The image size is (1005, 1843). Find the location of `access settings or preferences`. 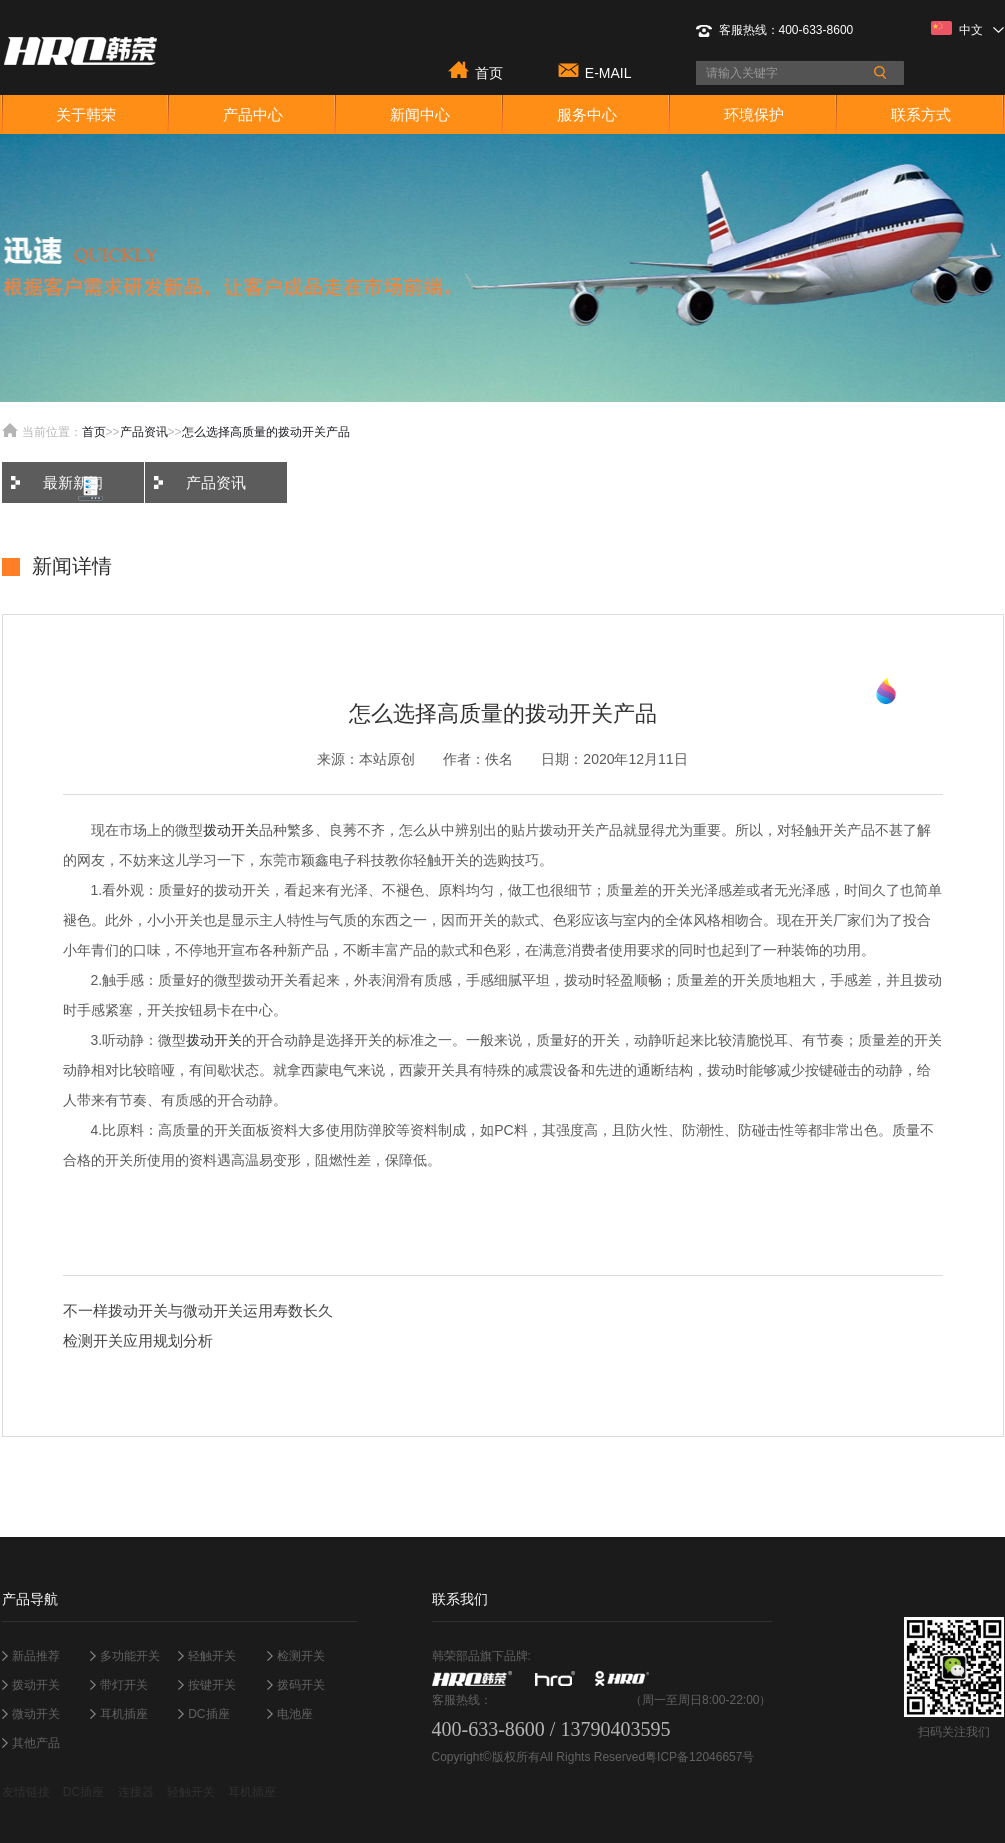

access settings or preferences is located at coordinates (90, 488).